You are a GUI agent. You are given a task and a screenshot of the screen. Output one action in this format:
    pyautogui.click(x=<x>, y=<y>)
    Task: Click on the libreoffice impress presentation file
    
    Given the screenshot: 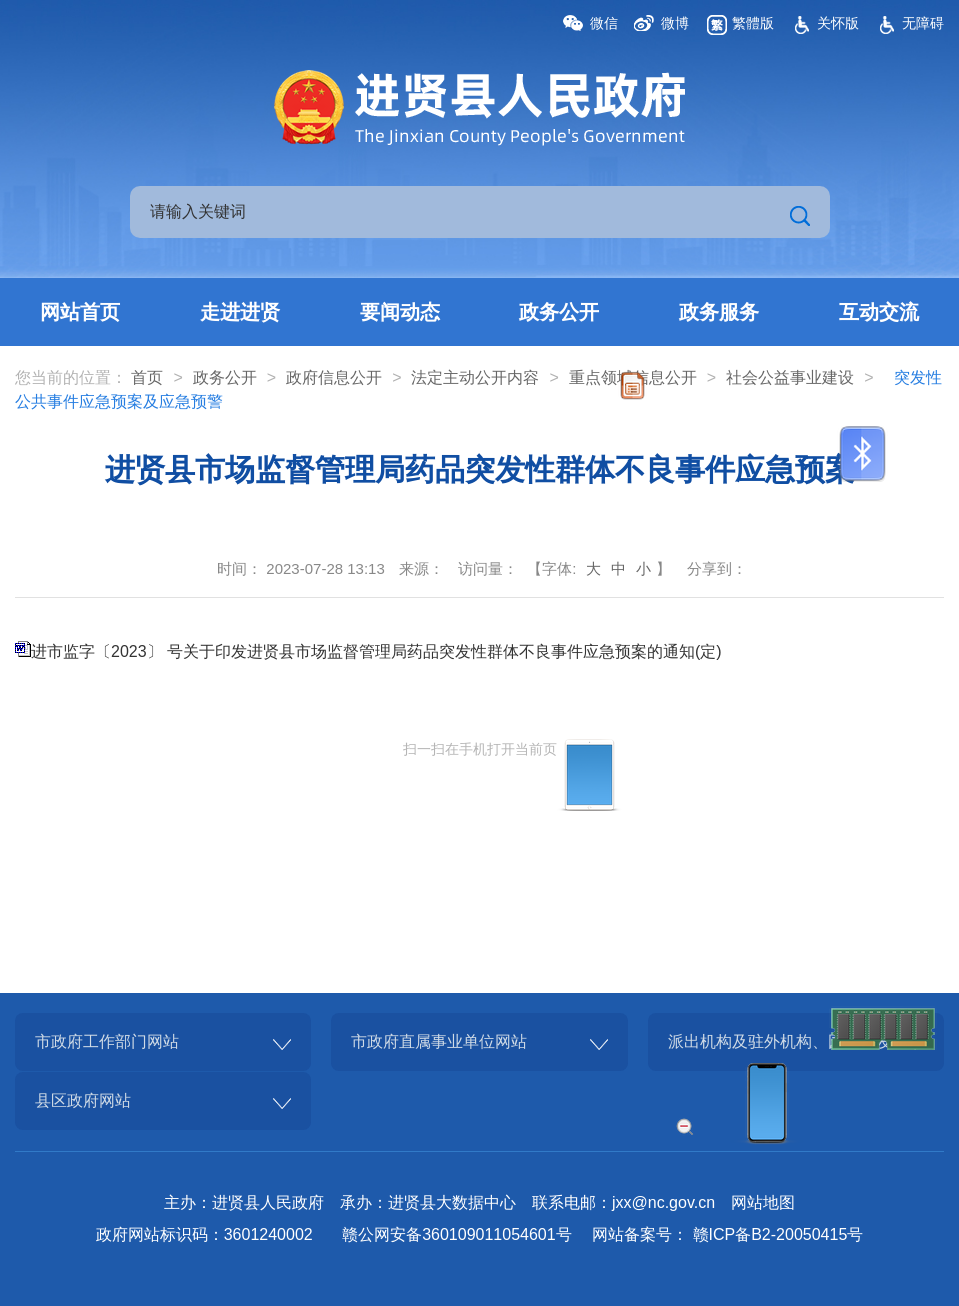 What is the action you would take?
    pyautogui.click(x=632, y=385)
    